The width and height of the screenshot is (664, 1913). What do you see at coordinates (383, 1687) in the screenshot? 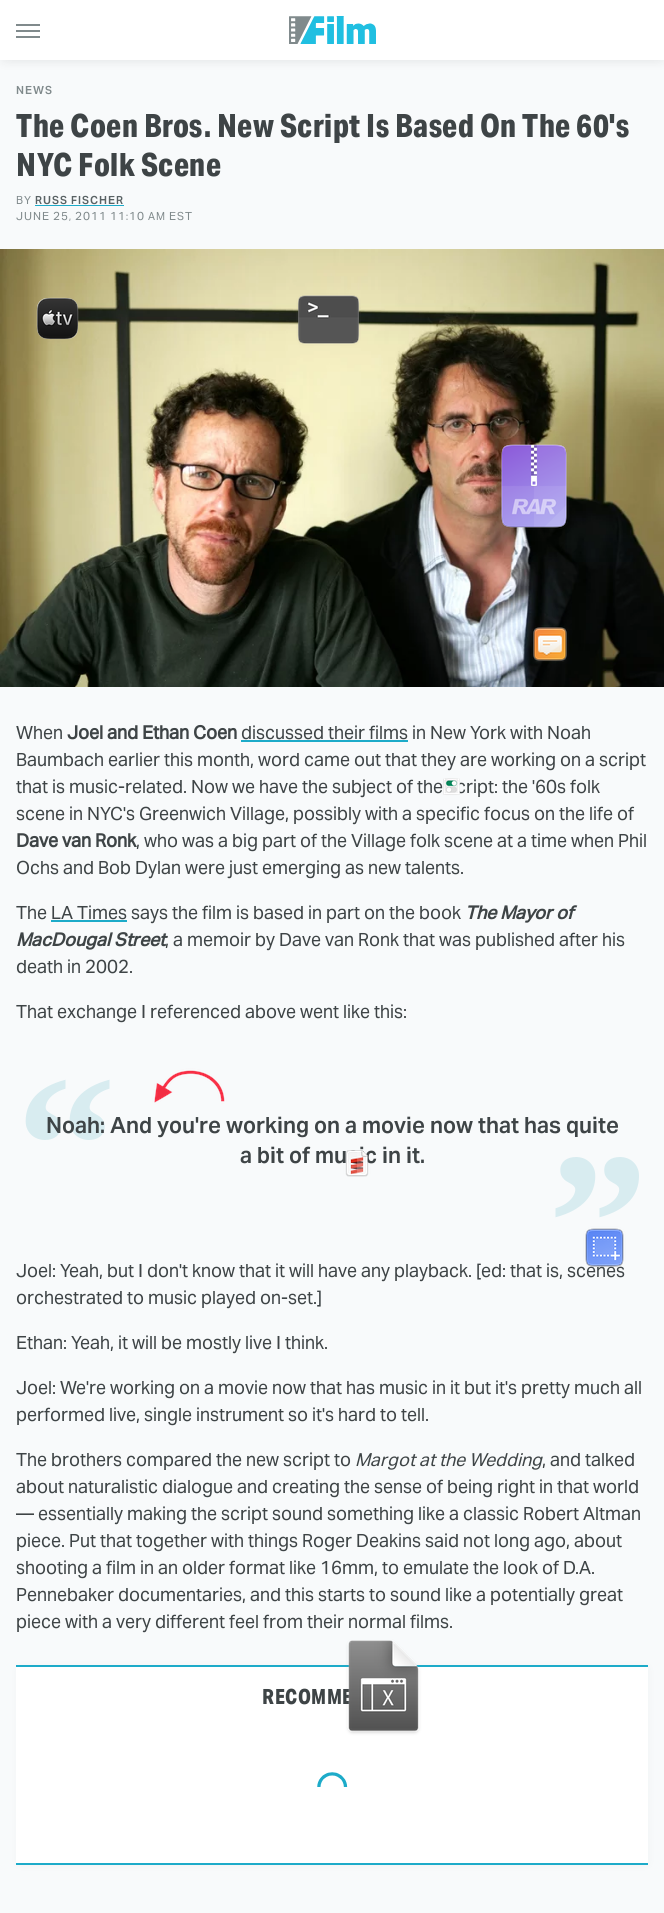
I see `a macbinary file type indicator` at bounding box center [383, 1687].